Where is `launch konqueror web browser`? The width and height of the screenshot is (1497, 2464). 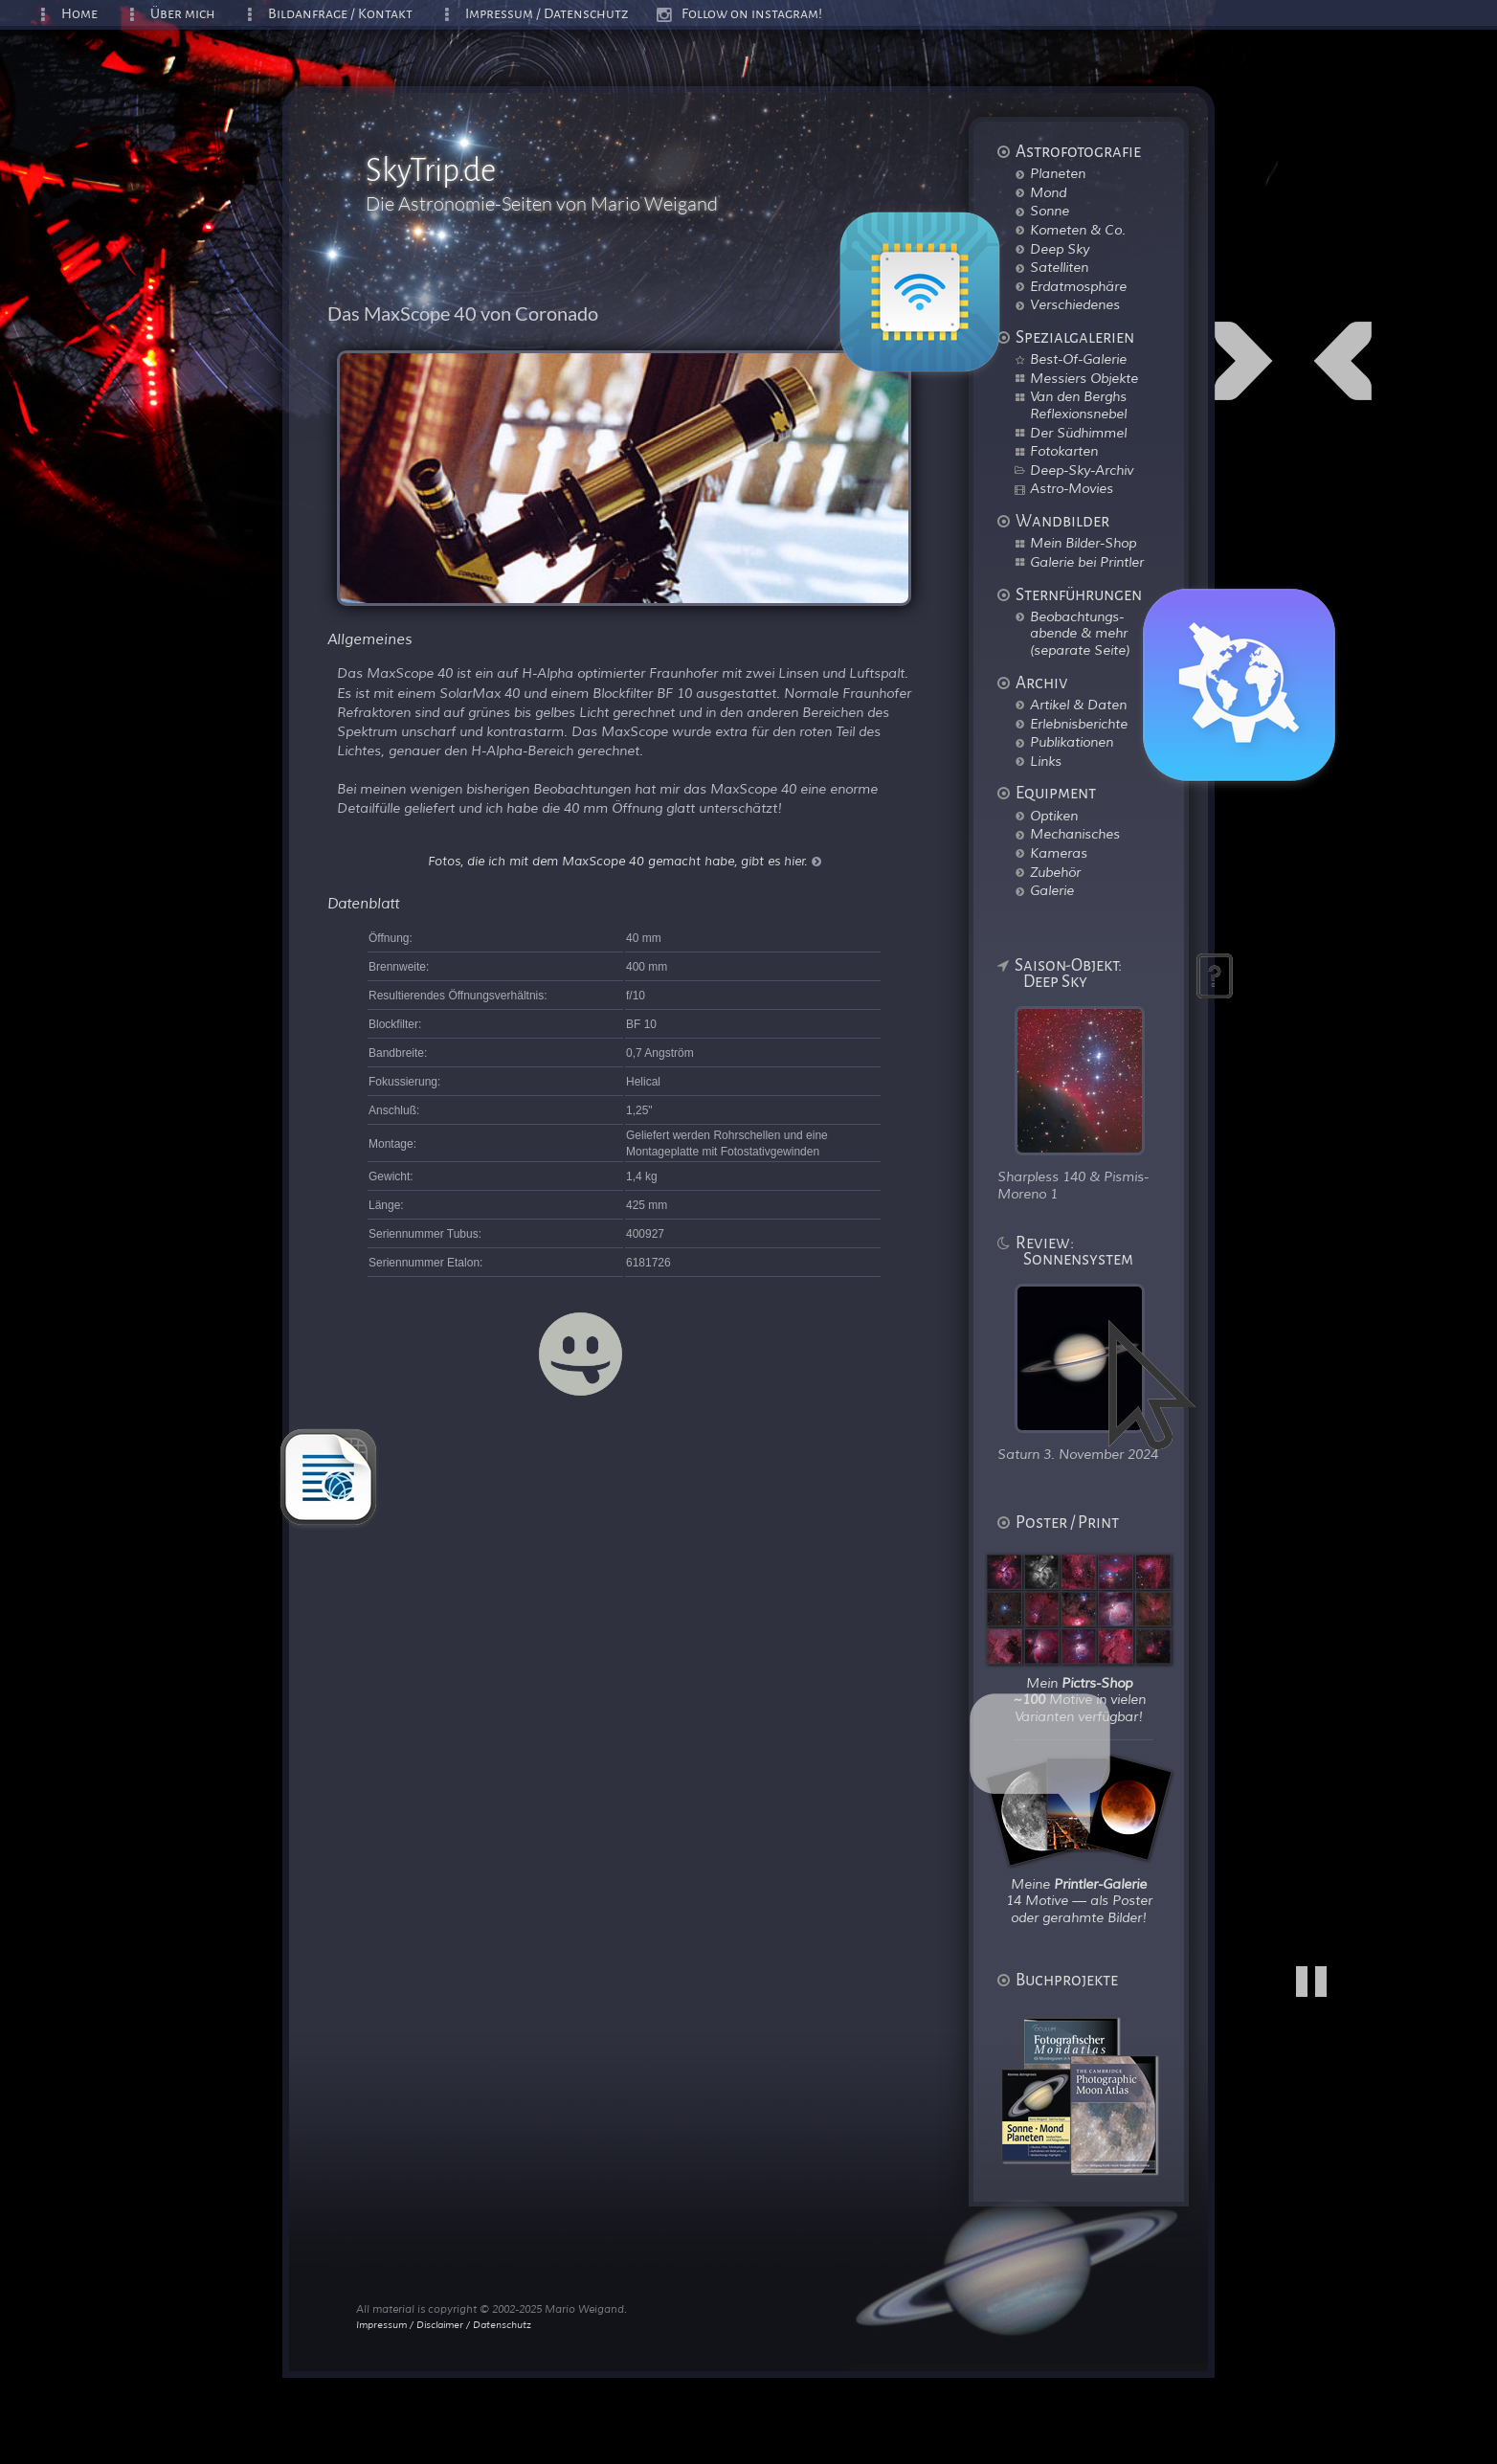 launch konqueror web browser is located at coordinates (1239, 684).